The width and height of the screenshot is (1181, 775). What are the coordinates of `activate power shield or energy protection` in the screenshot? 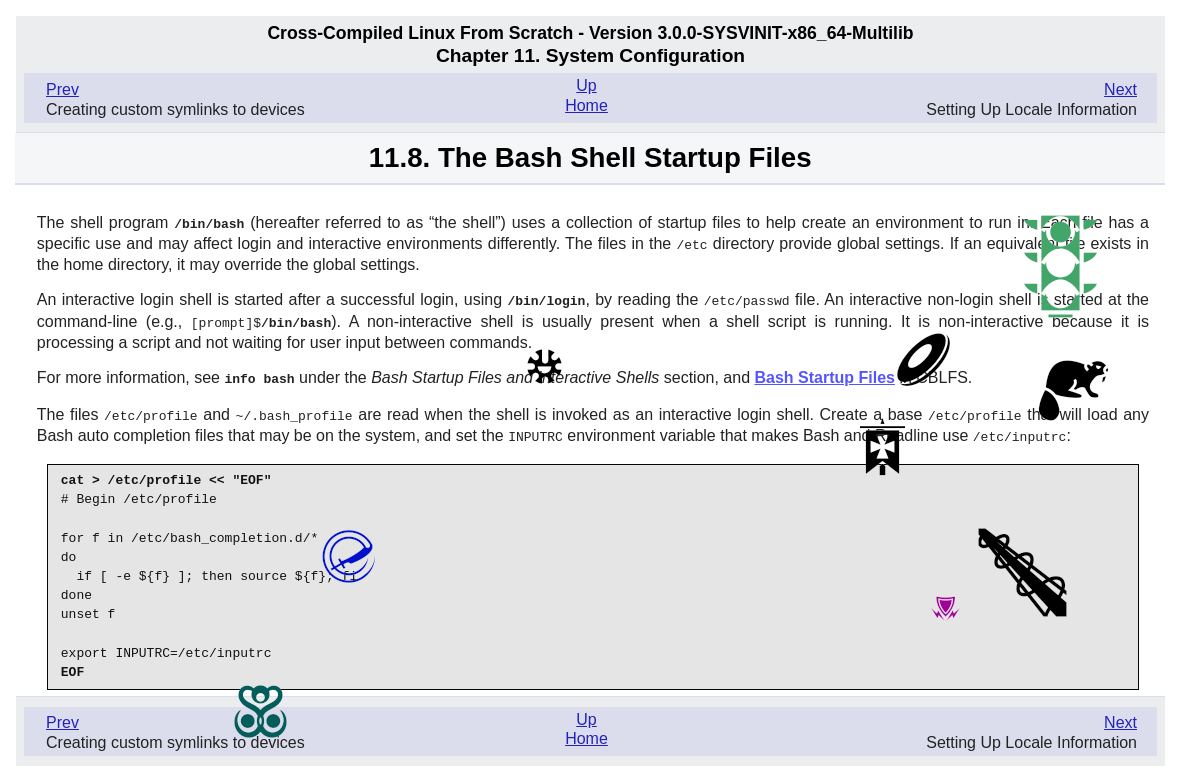 It's located at (945, 607).